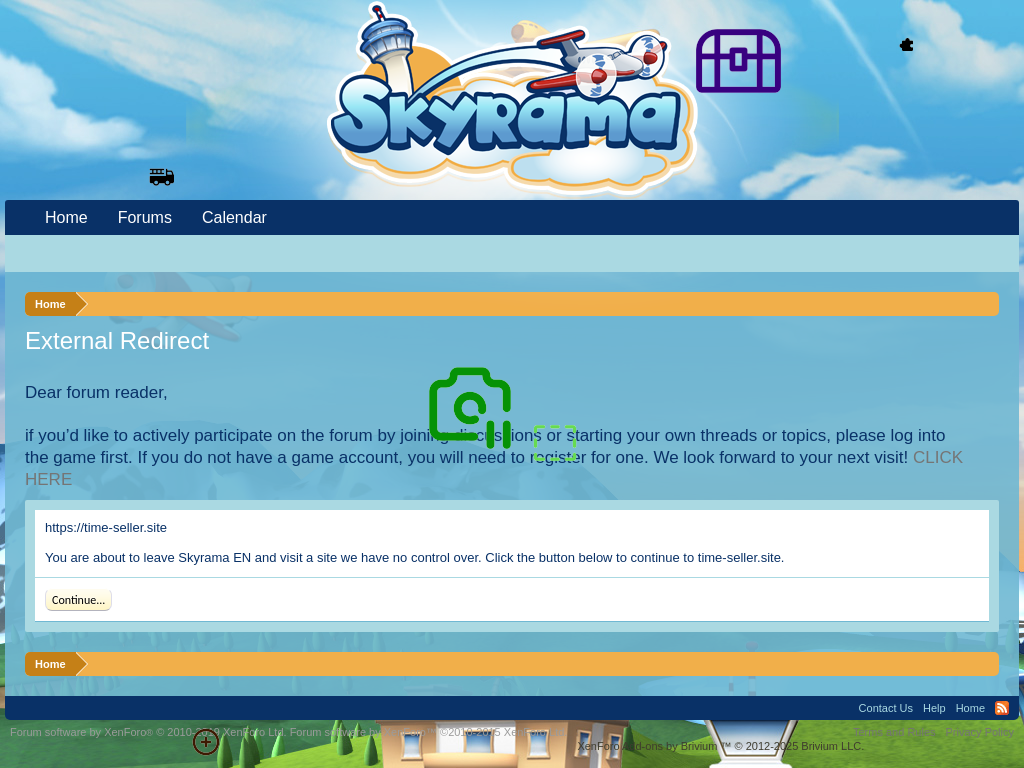 The height and width of the screenshot is (768, 1024). What do you see at coordinates (555, 443) in the screenshot?
I see `indicates a selection area or bounding box` at bounding box center [555, 443].